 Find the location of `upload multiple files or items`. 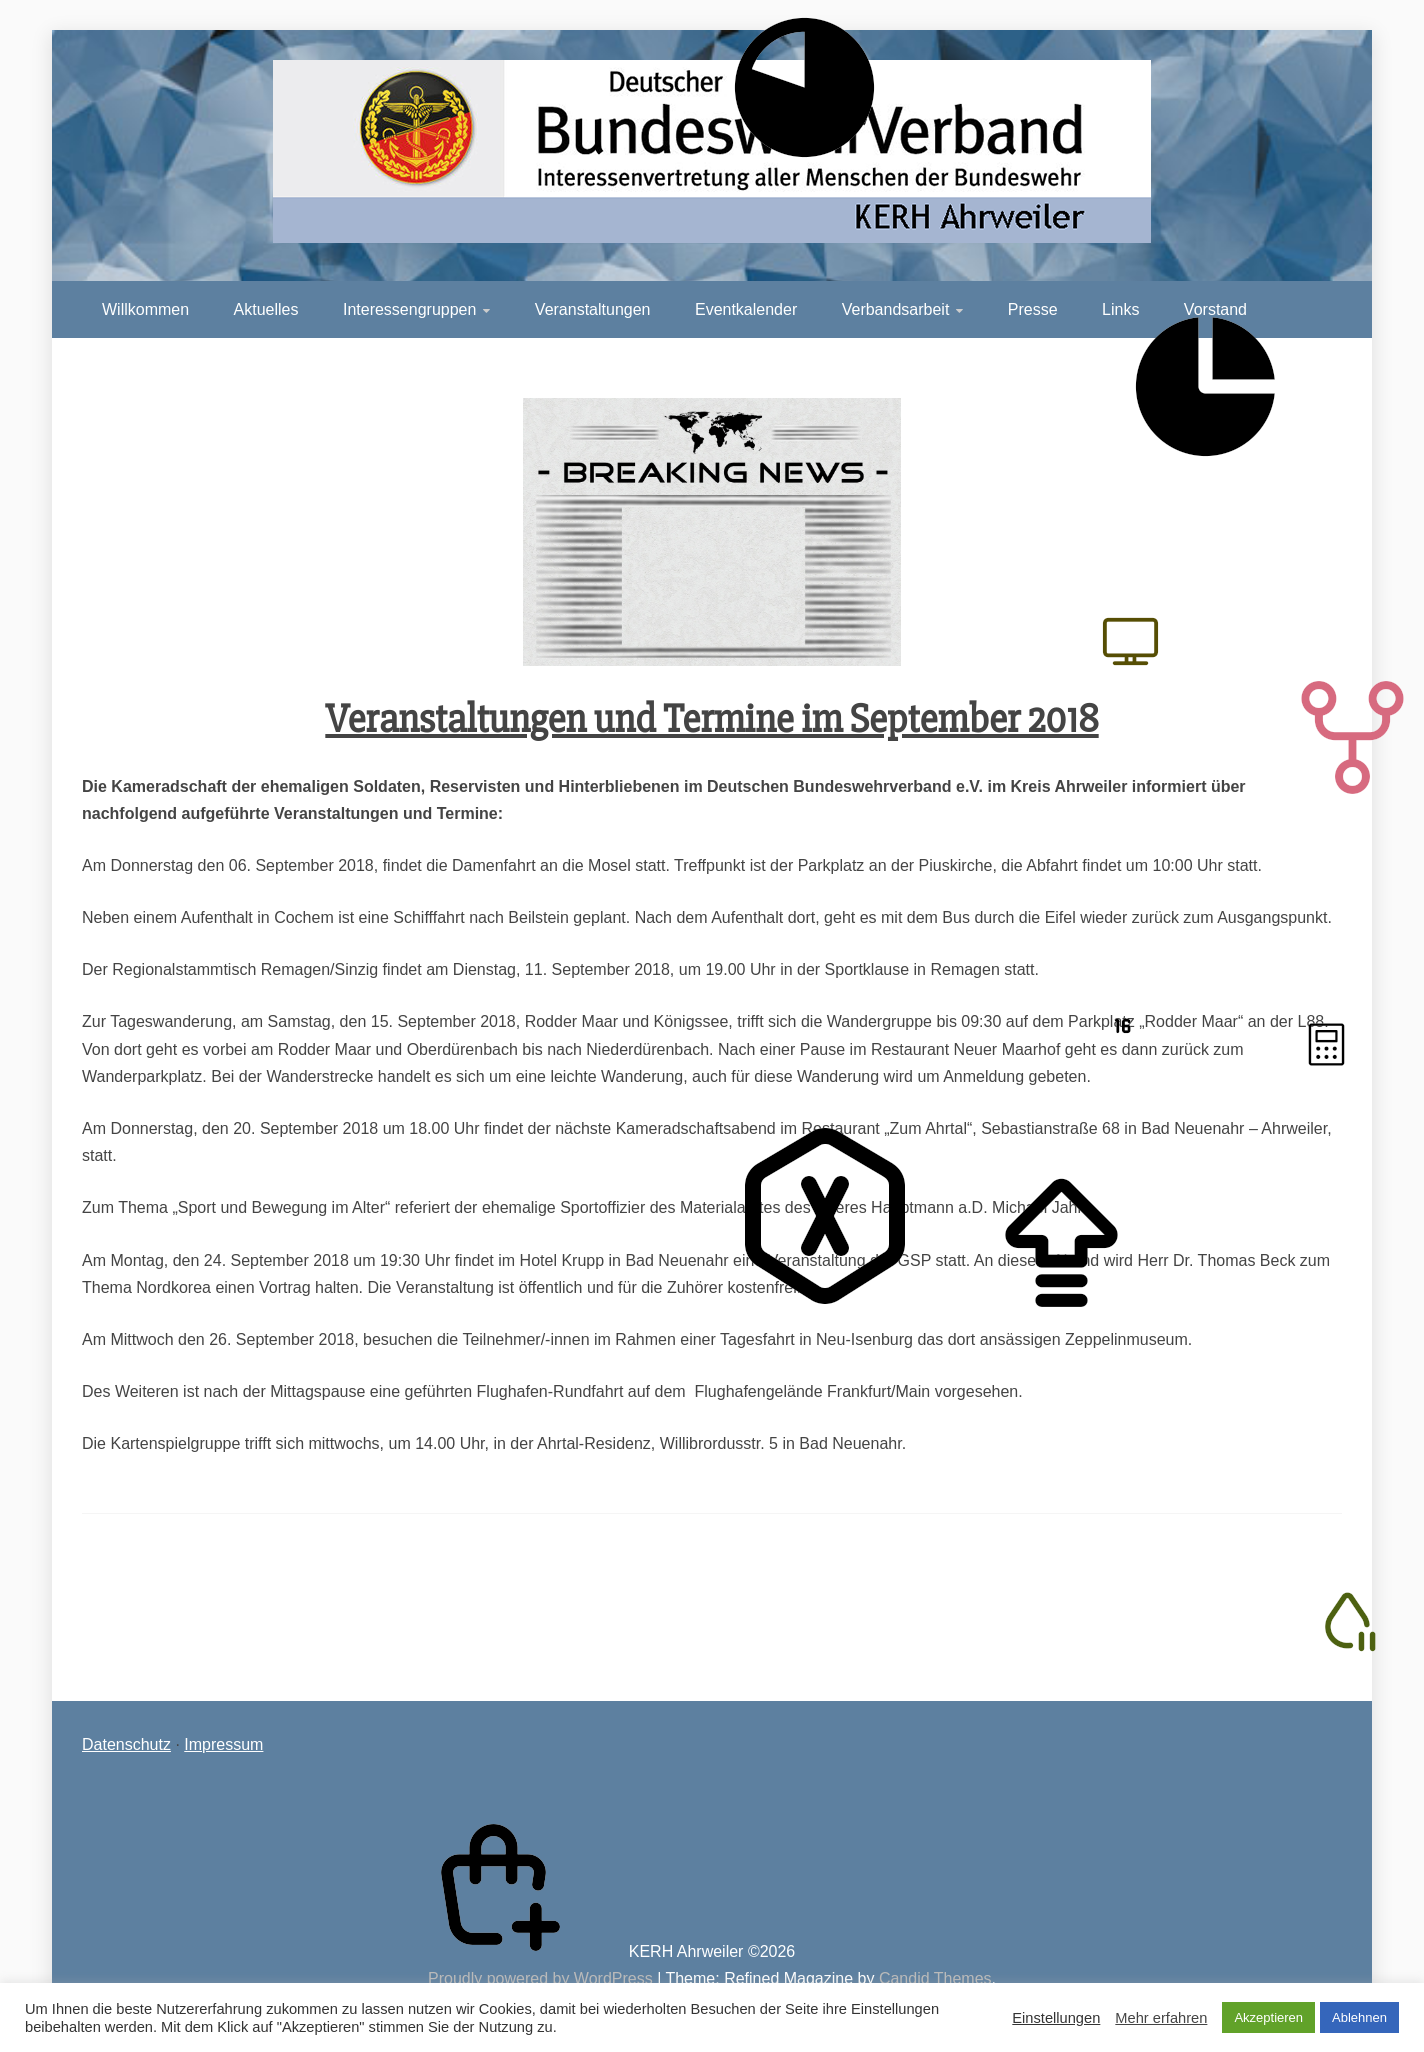

upload multiple files or items is located at coordinates (1061, 1241).